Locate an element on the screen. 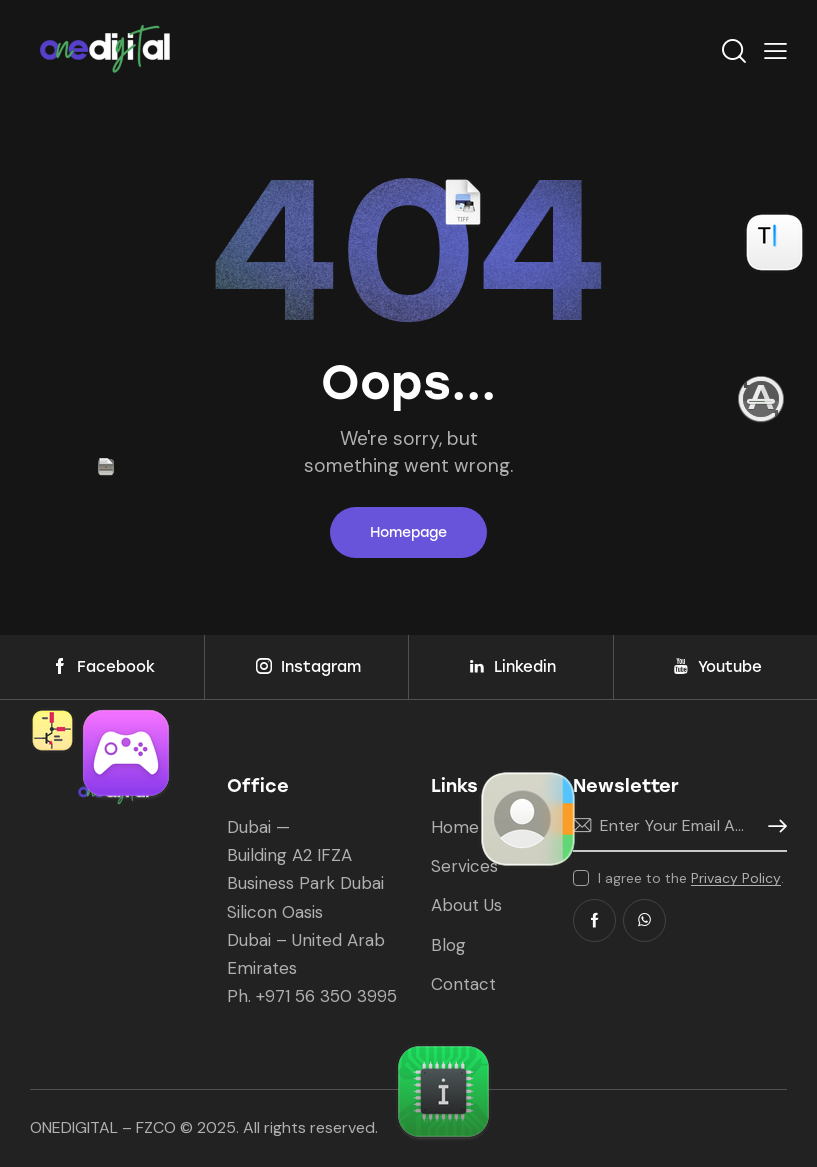 This screenshot has width=817, height=1167. a tiff image file is located at coordinates (463, 203).